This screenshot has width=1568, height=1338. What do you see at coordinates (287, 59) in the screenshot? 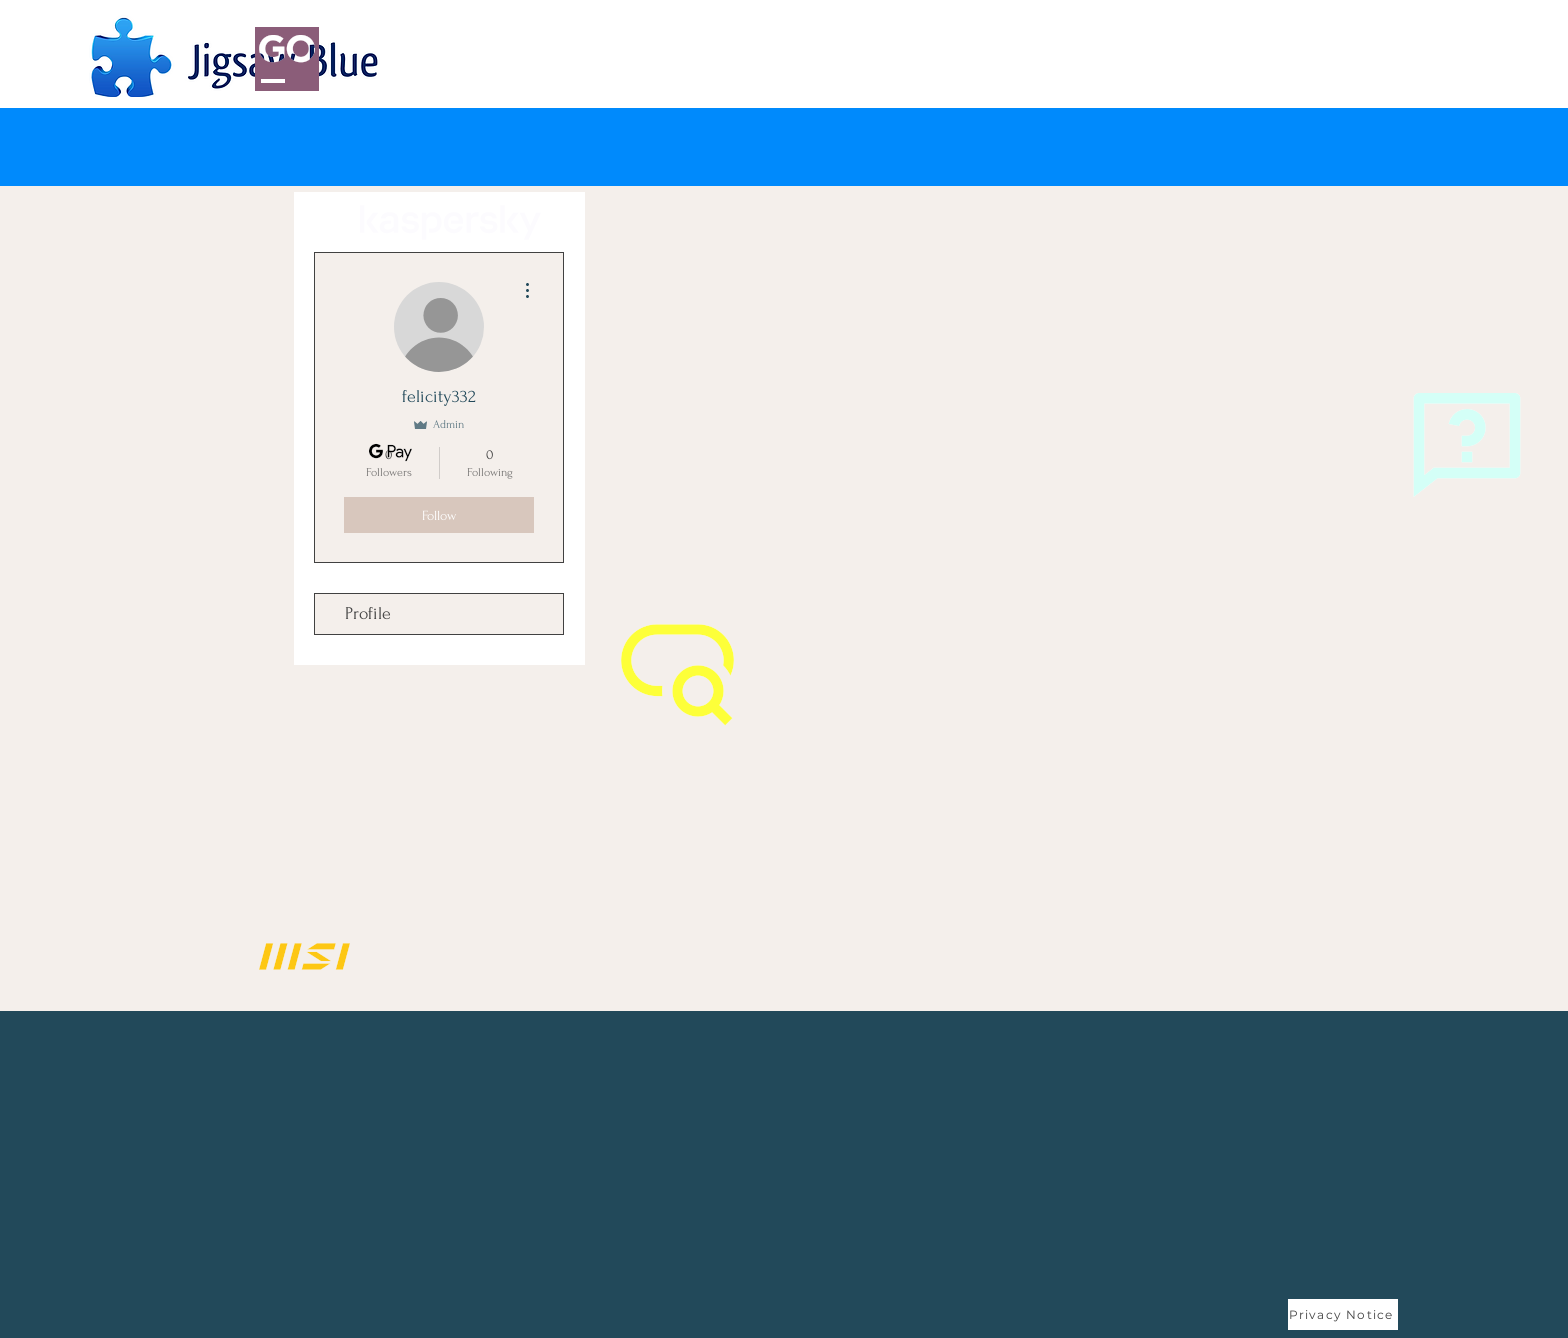
I see `open GoLand IDE application` at bounding box center [287, 59].